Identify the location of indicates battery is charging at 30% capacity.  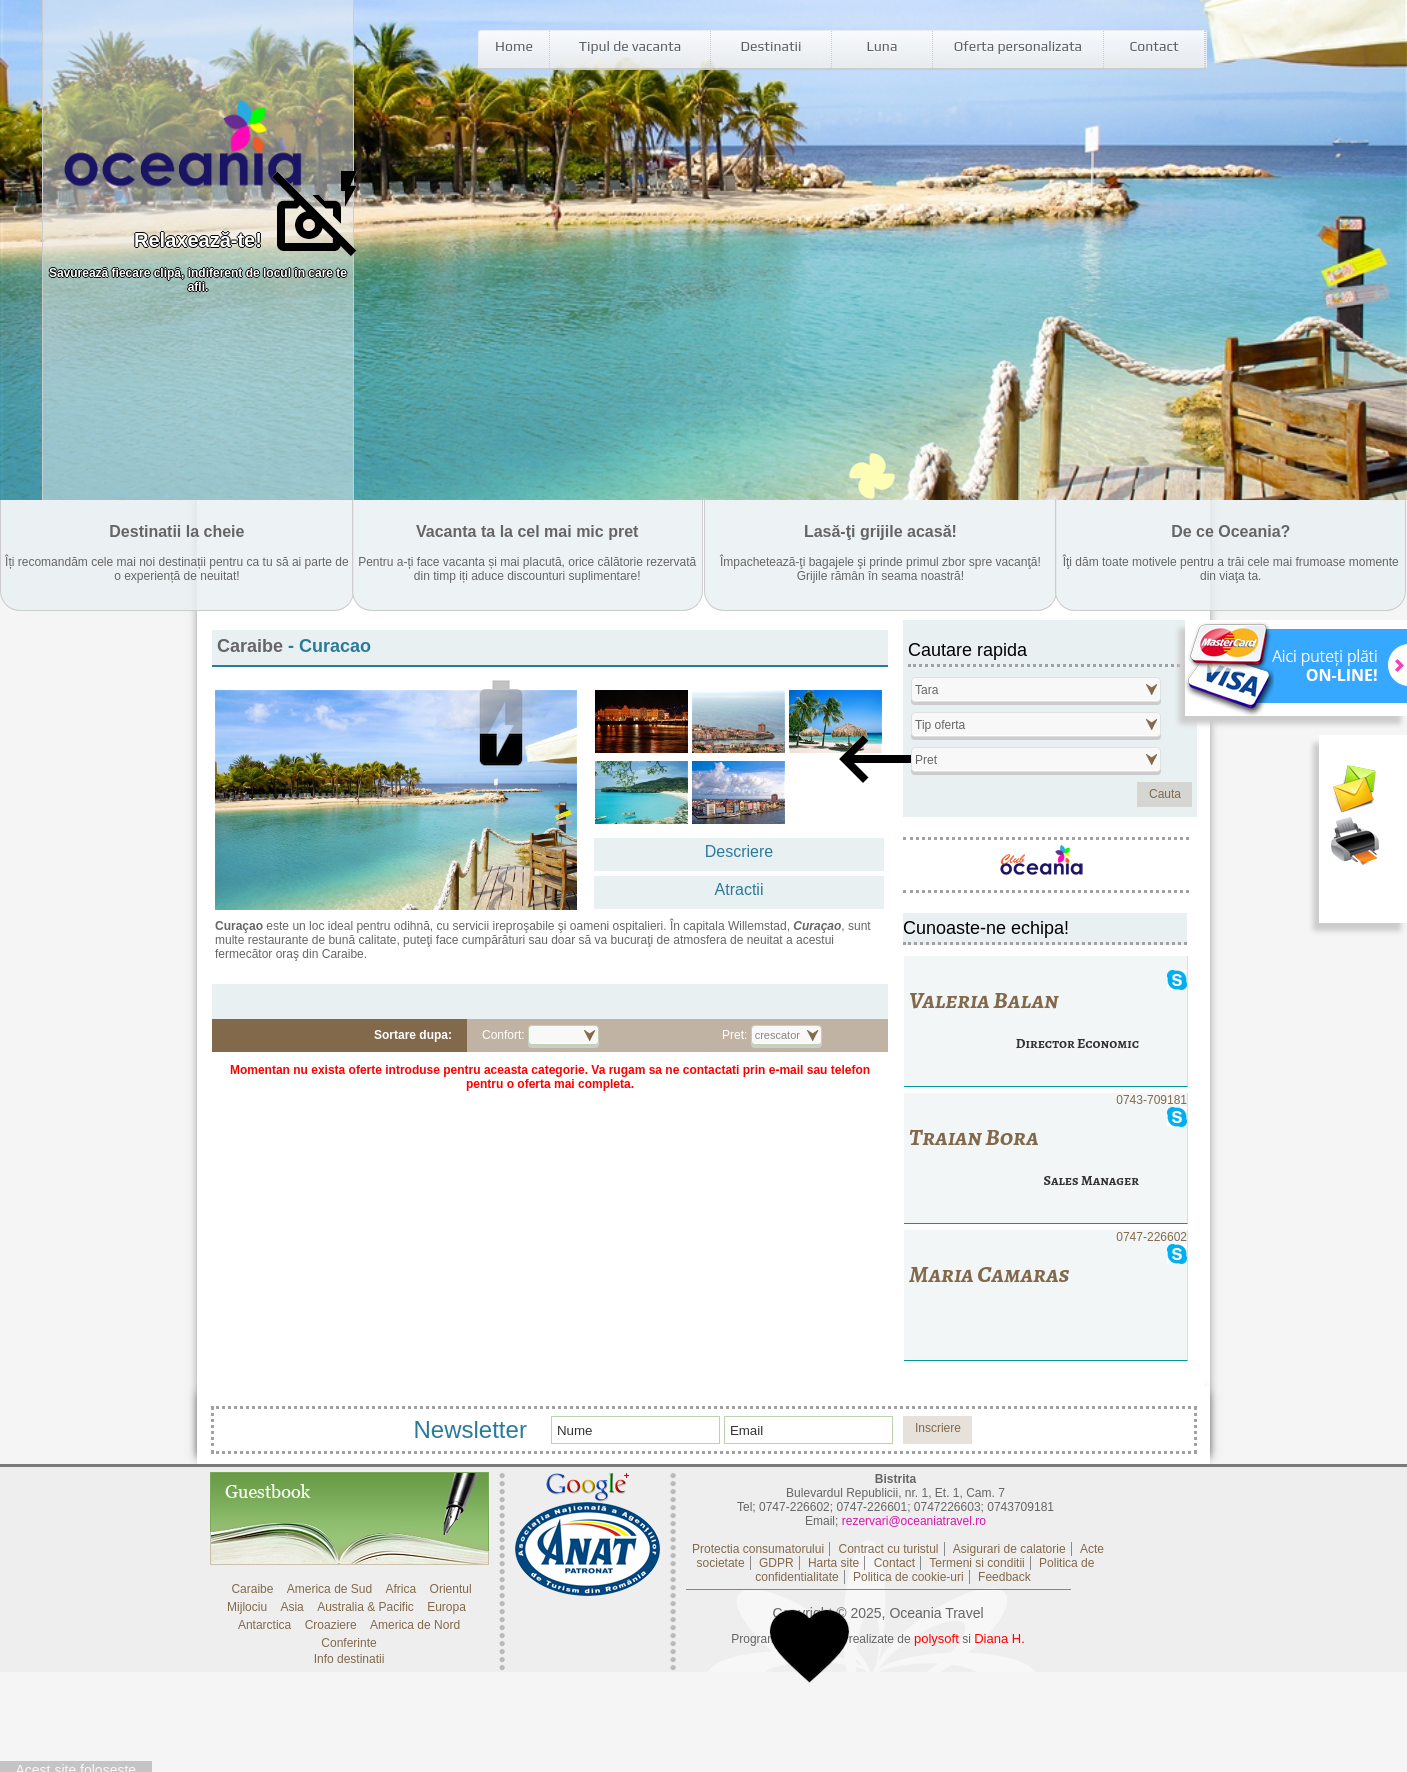
(501, 723).